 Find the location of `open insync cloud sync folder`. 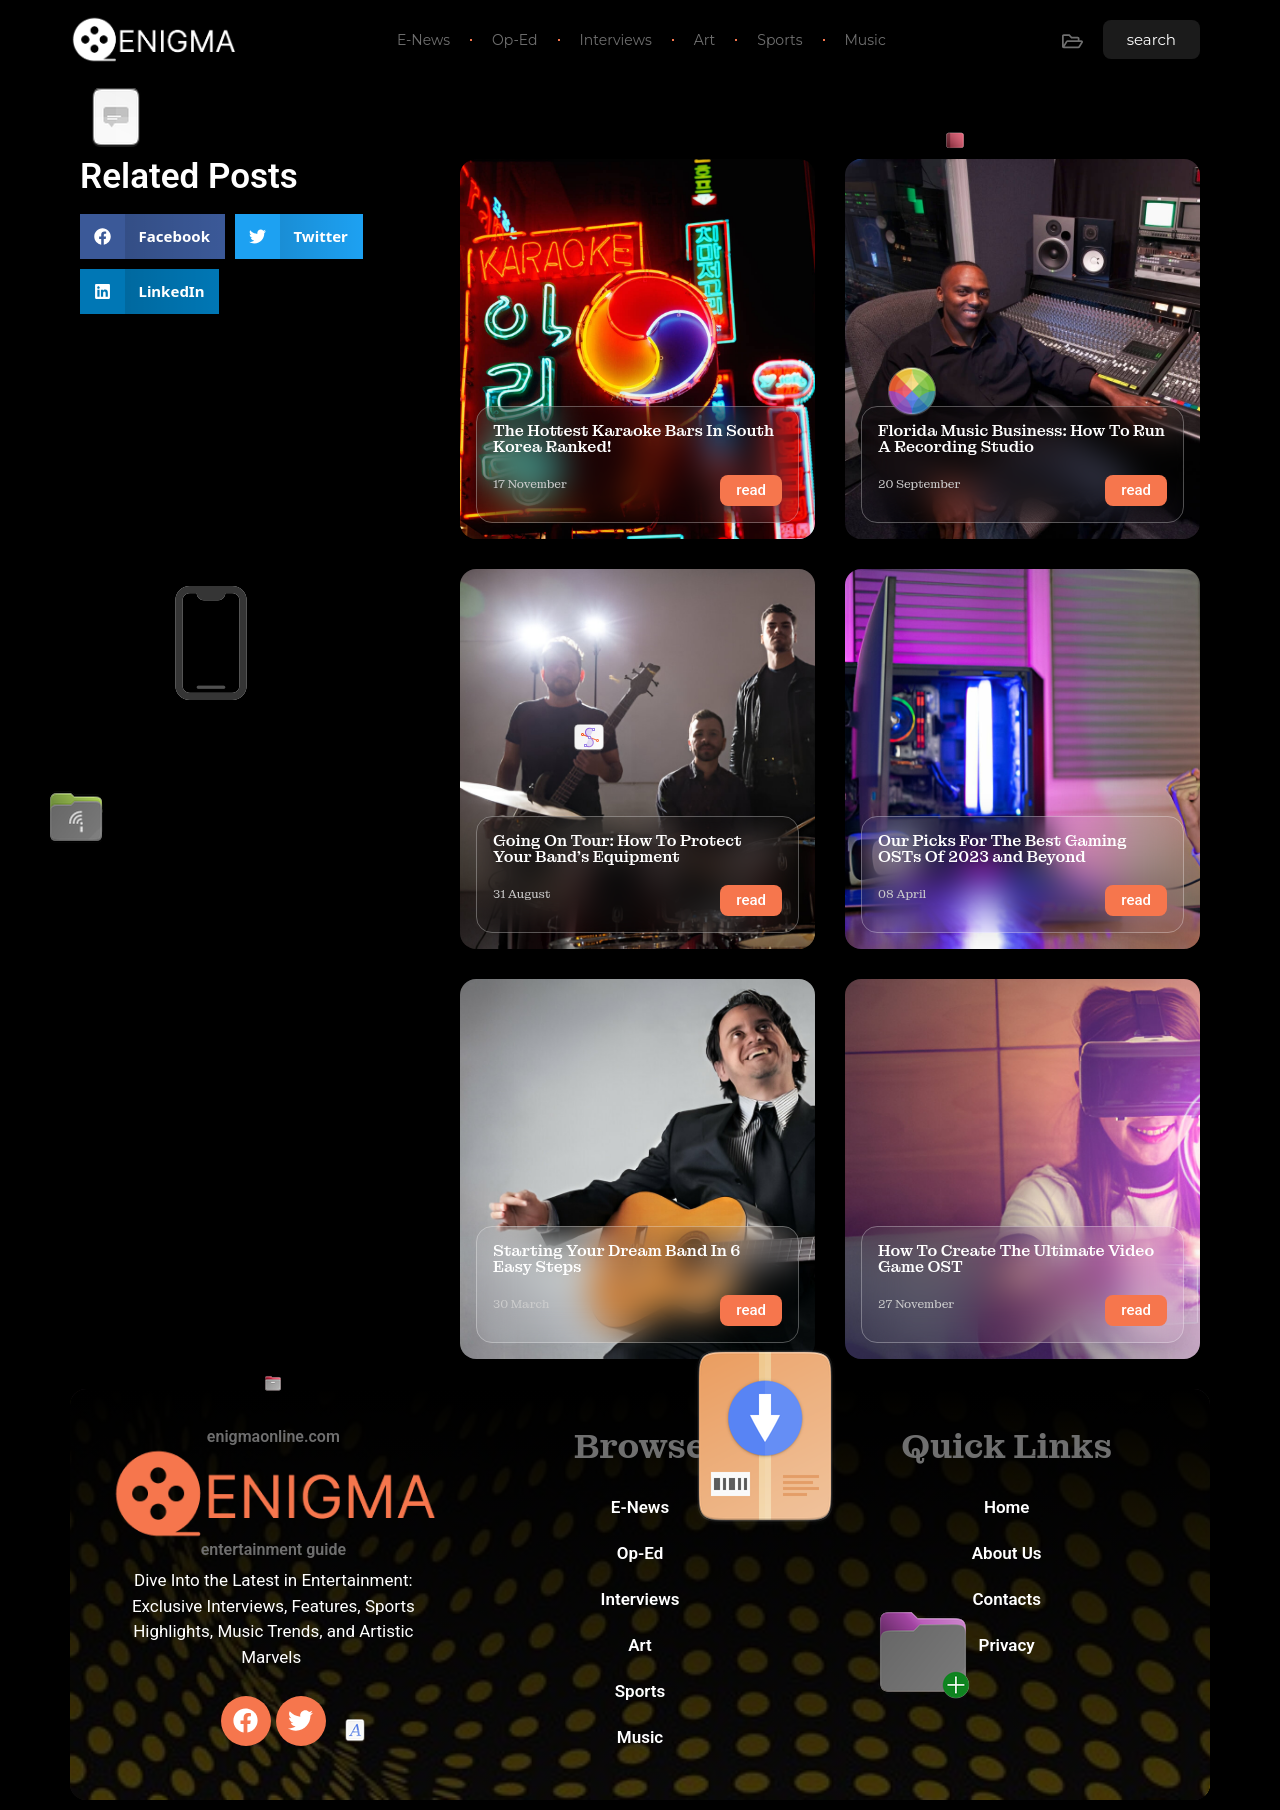

open insync cloud sync folder is located at coordinates (76, 817).